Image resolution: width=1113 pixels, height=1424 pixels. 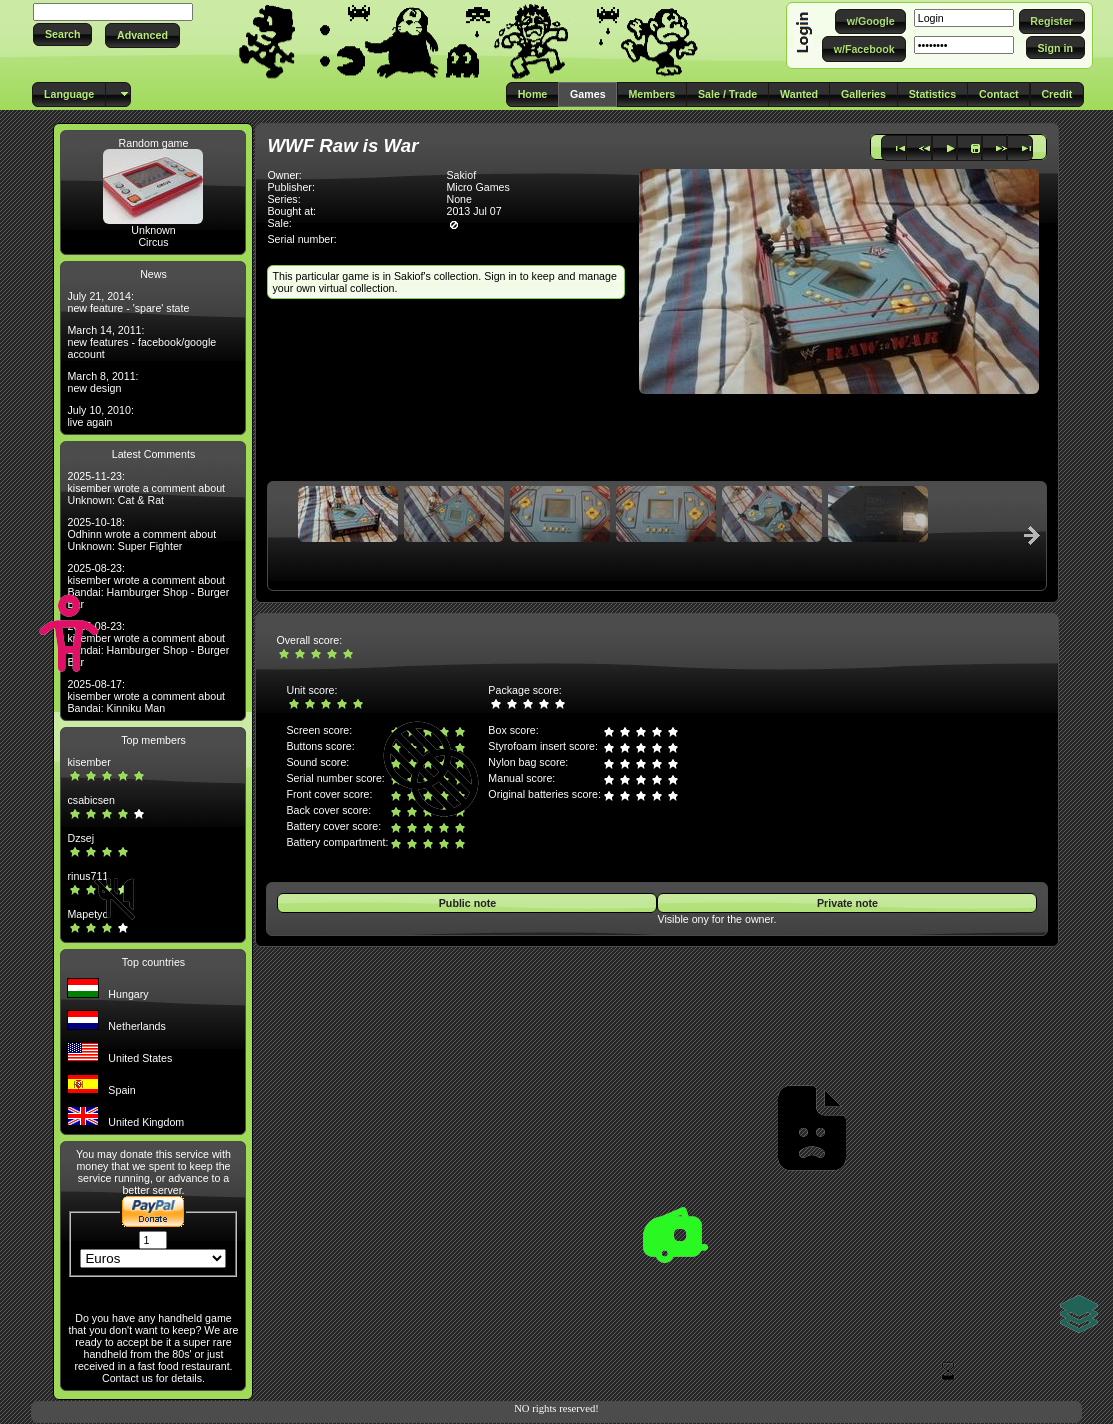 I want to click on indicates no food or meals available, so click(x=116, y=898).